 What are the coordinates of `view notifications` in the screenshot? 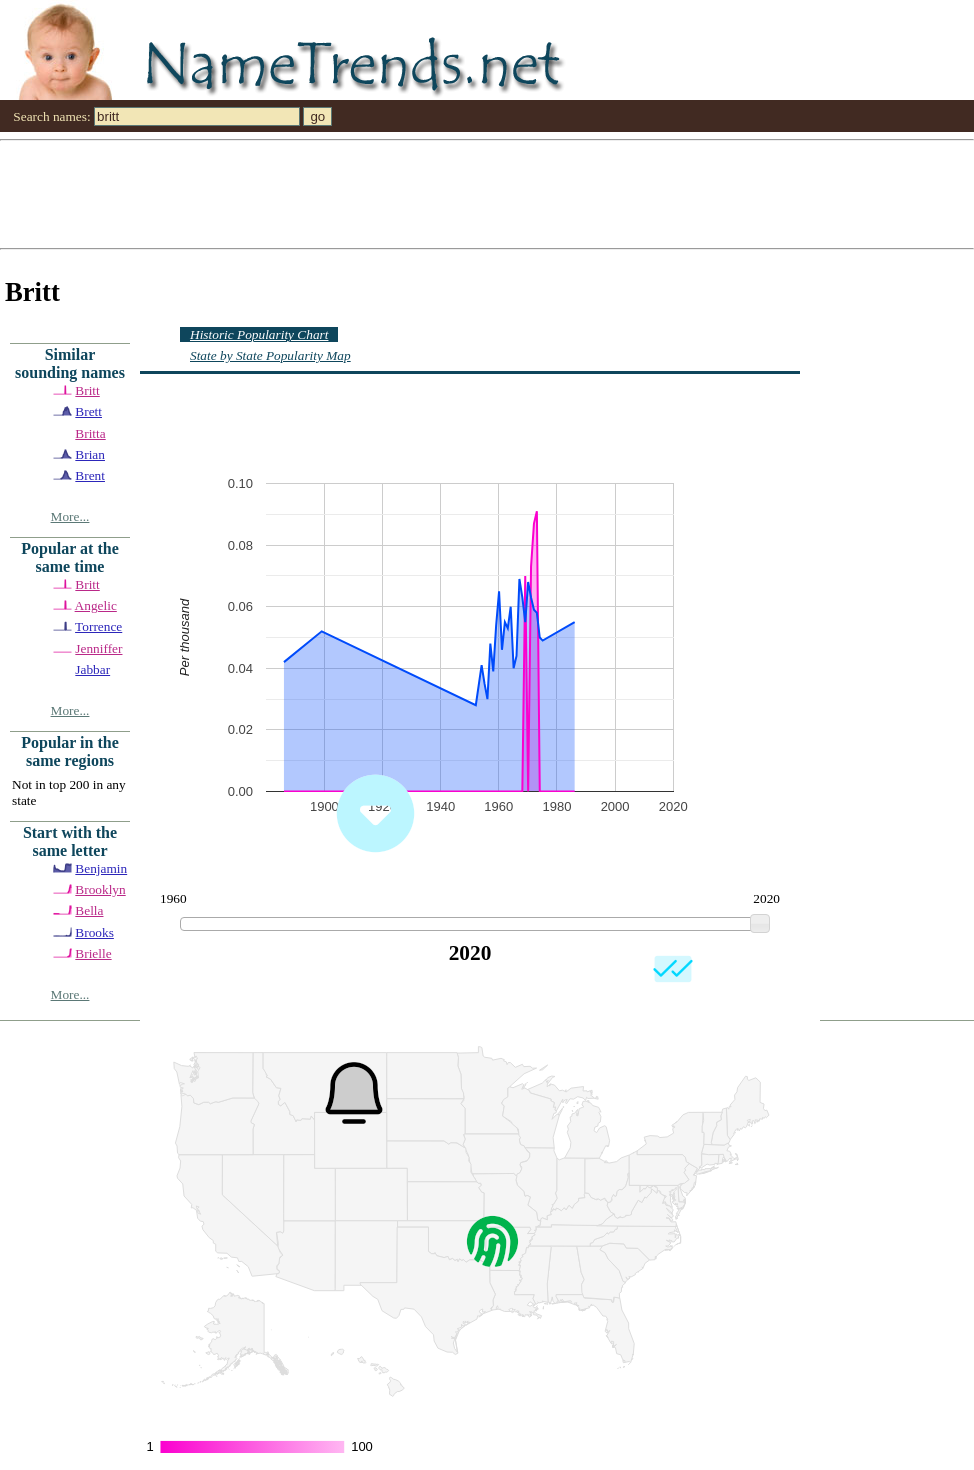 It's located at (354, 1093).